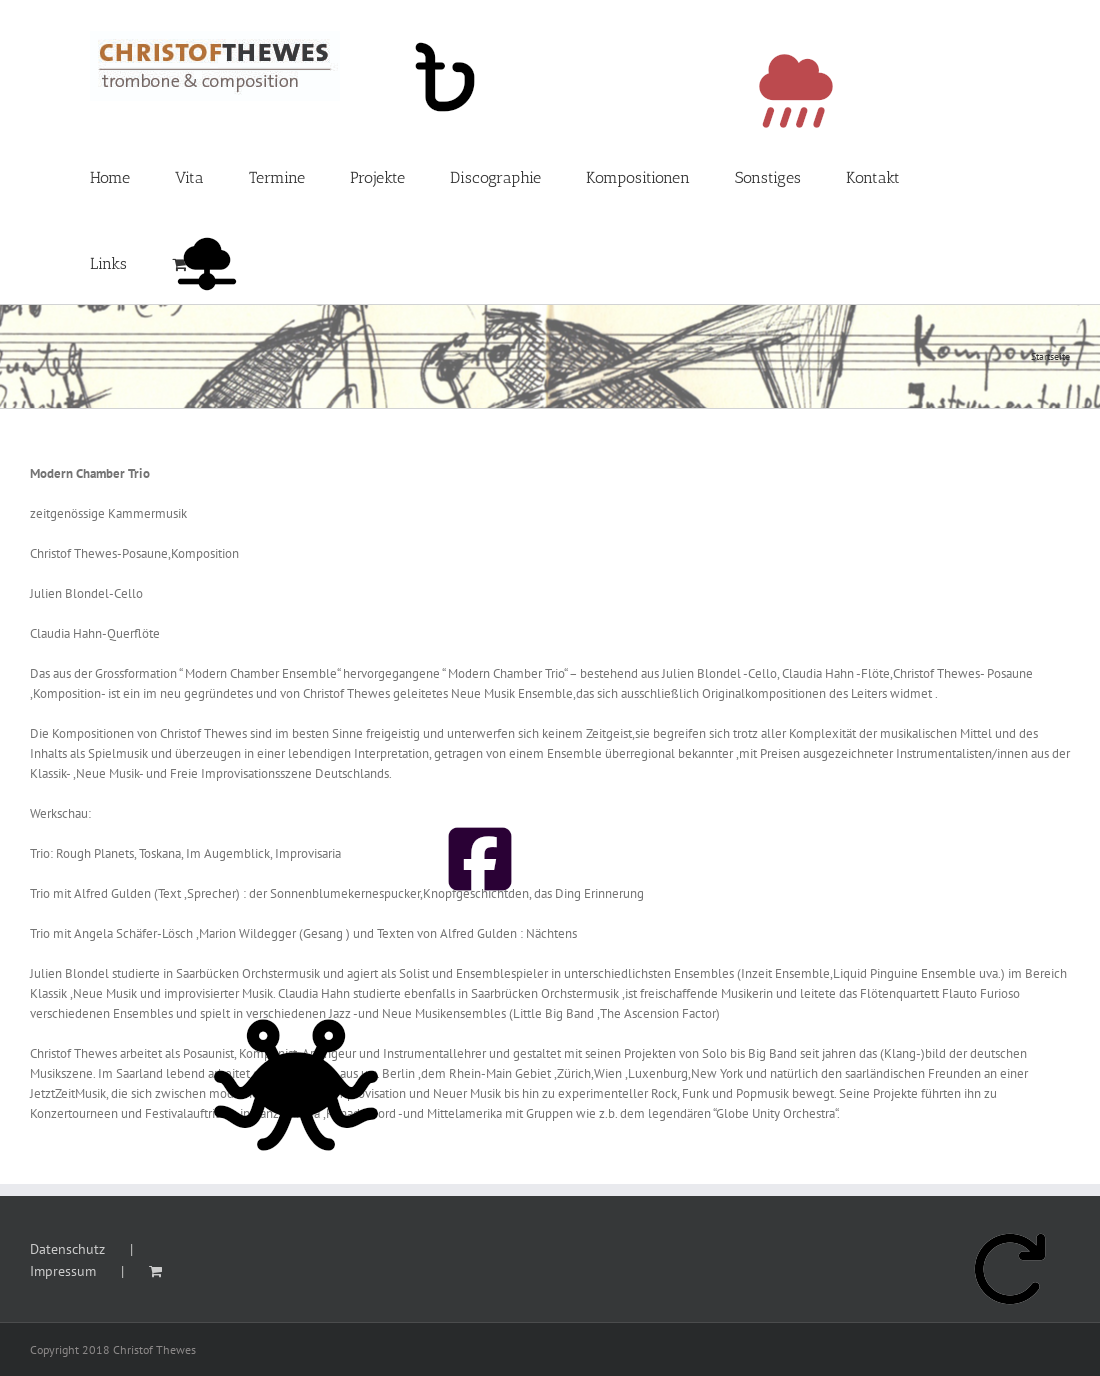 The width and height of the screenshot is (1100, 1376). Describe the element at coordinates (296, 1085) in the screenshot. I see `represents the flying spaghetti monster or pastafarianism` at that location.